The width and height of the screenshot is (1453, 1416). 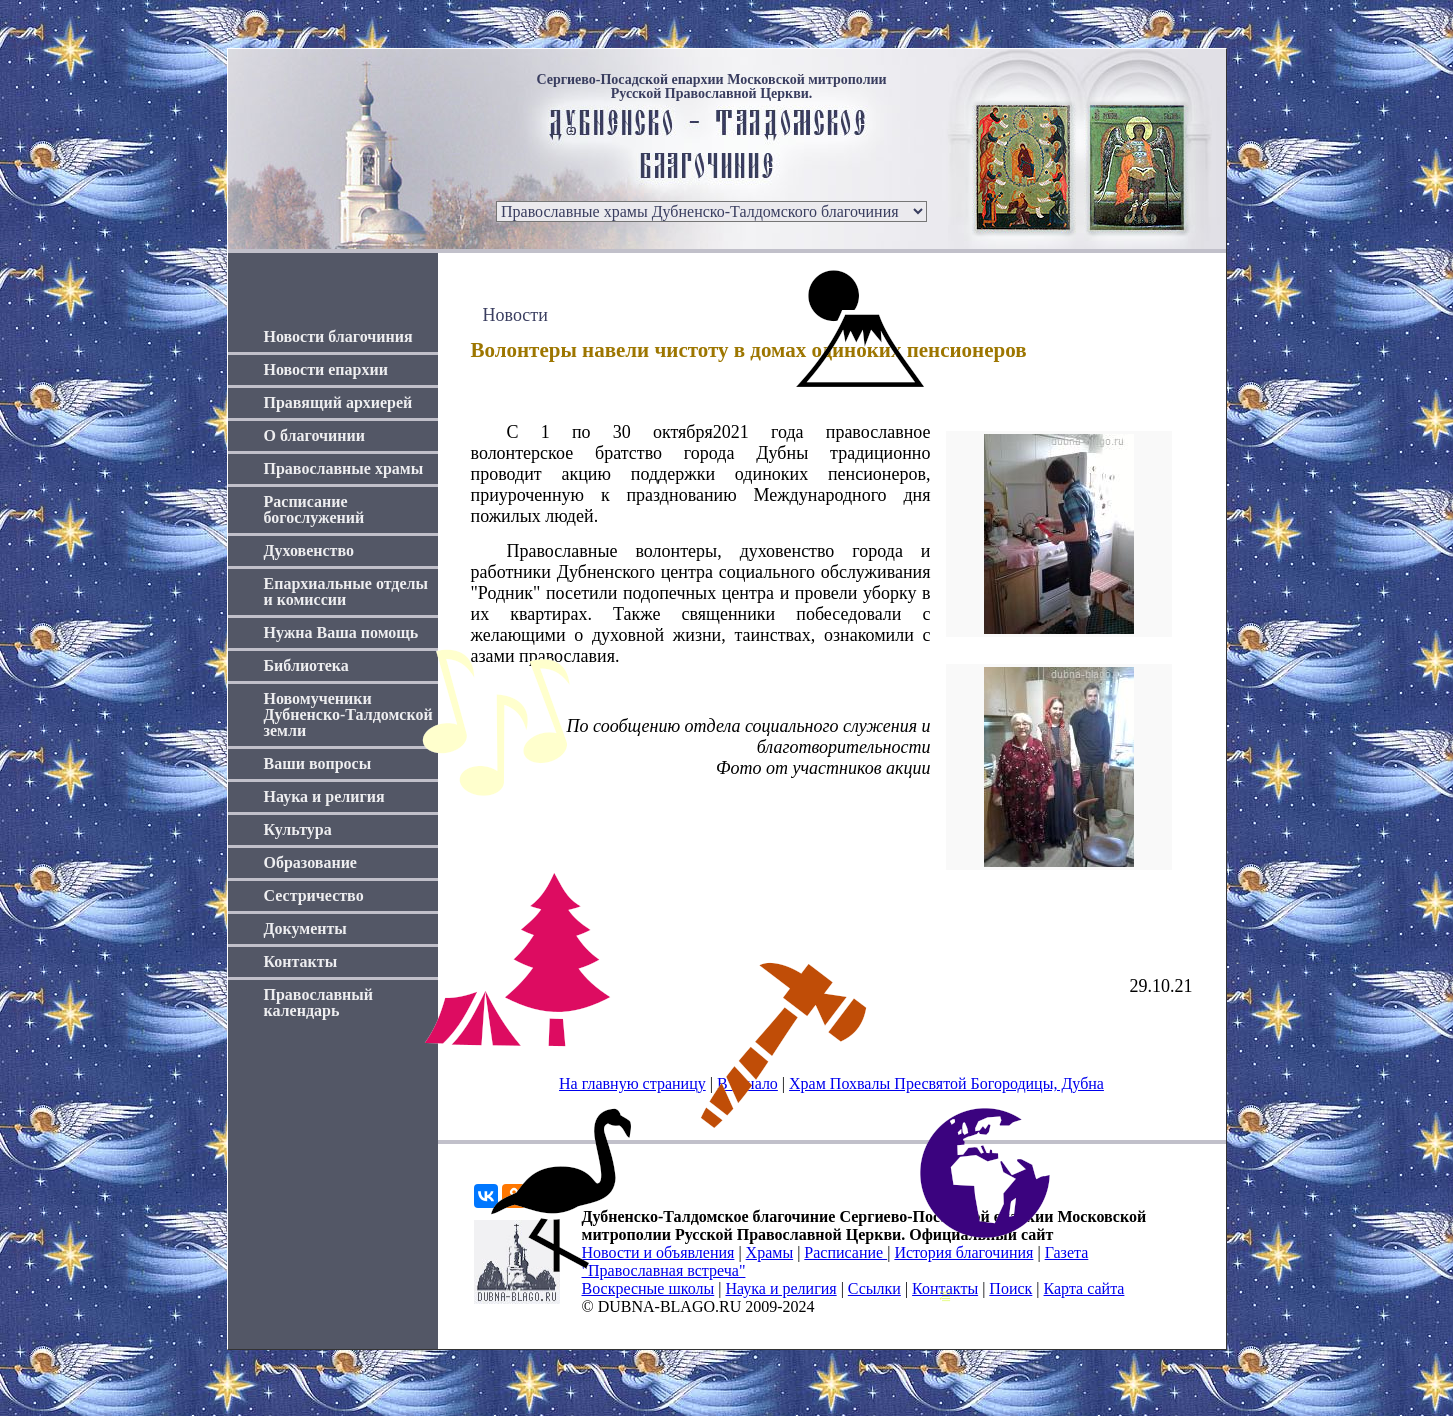 I want to click on set up camp in a forest area, so click(x=517, y=959).